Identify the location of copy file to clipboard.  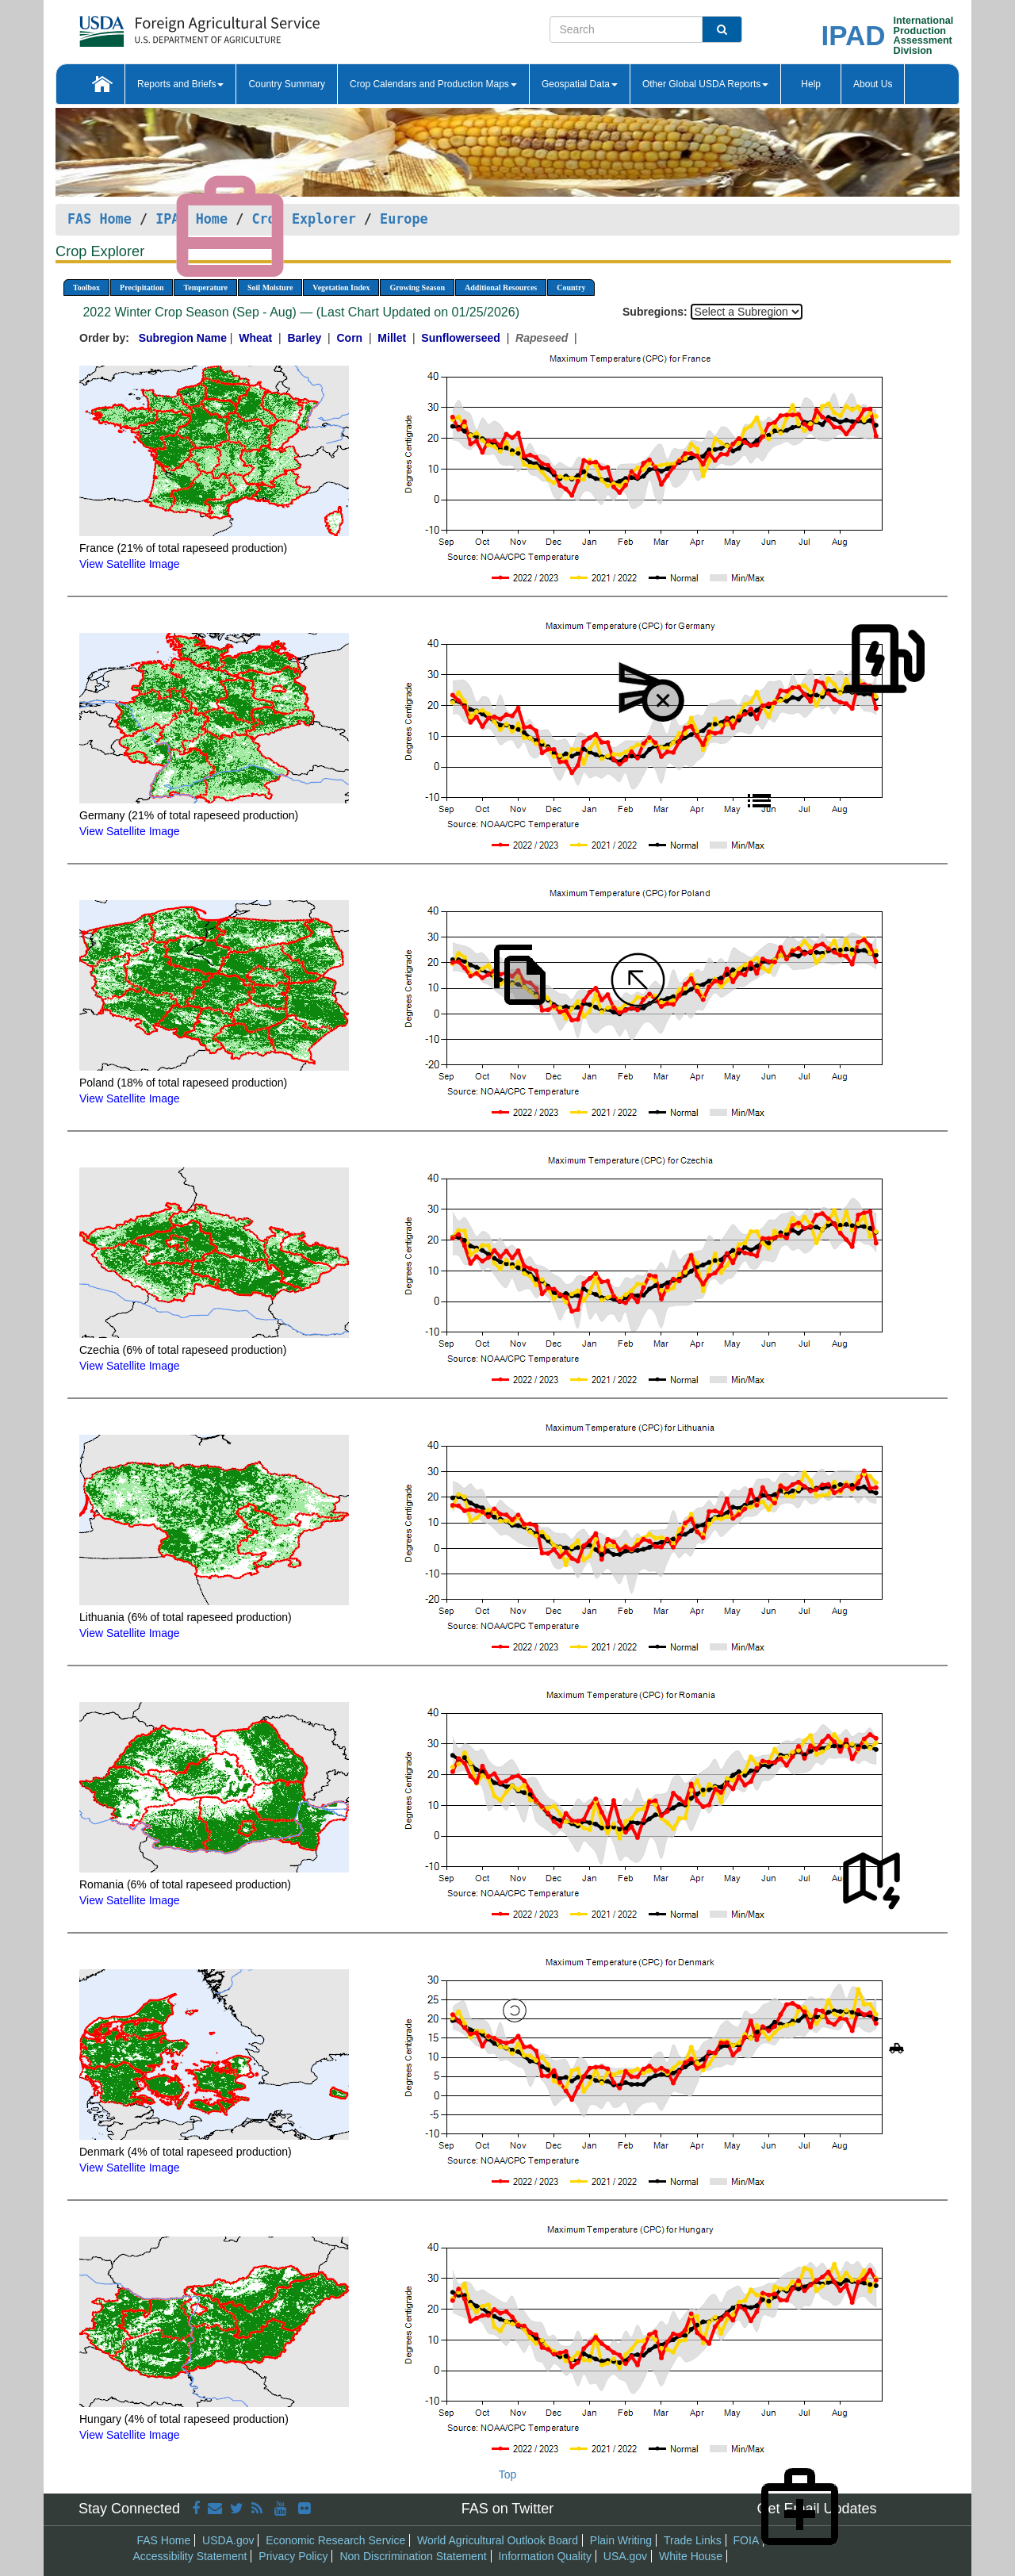
(521, 975).